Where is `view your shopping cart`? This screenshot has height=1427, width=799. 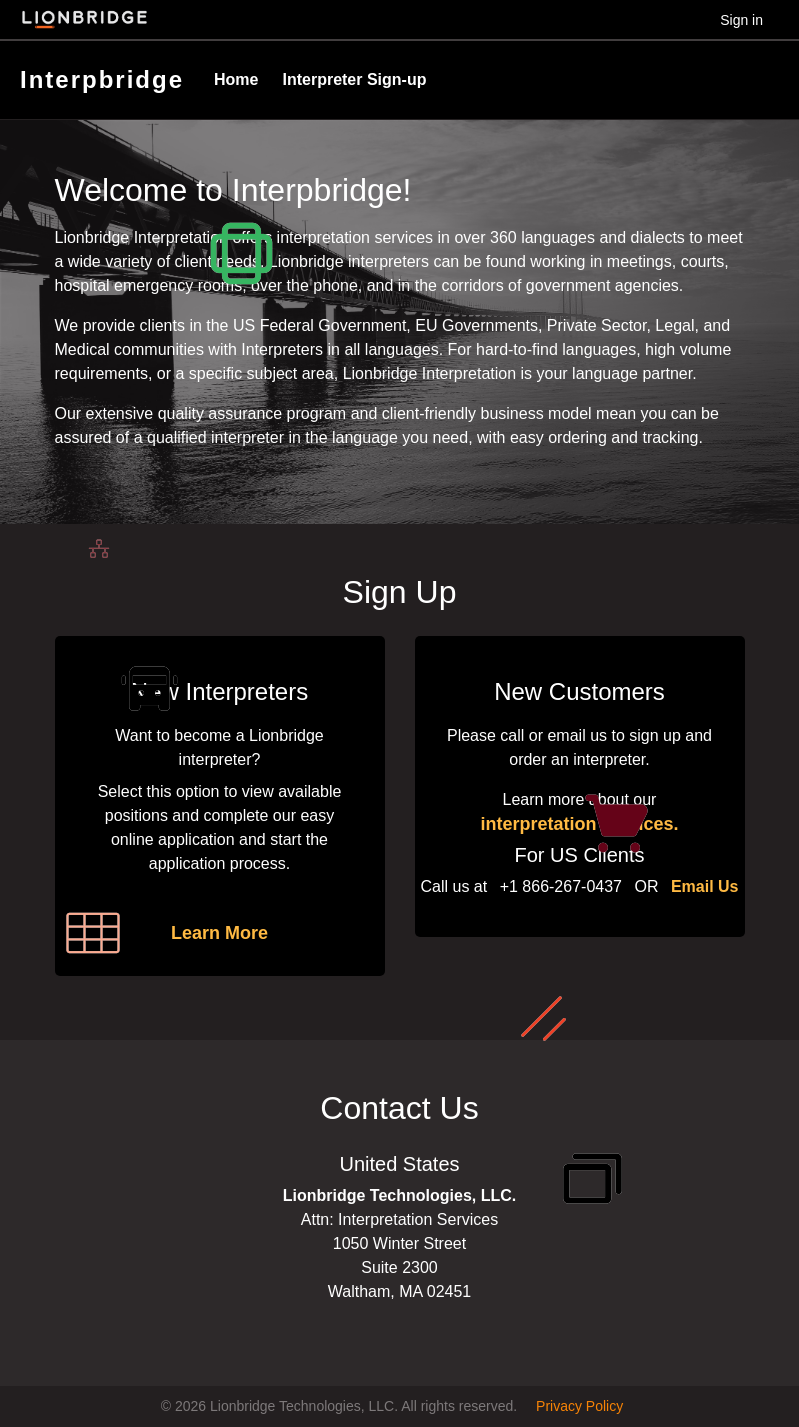 view your shopping cart is located at coordinates (617, 823).